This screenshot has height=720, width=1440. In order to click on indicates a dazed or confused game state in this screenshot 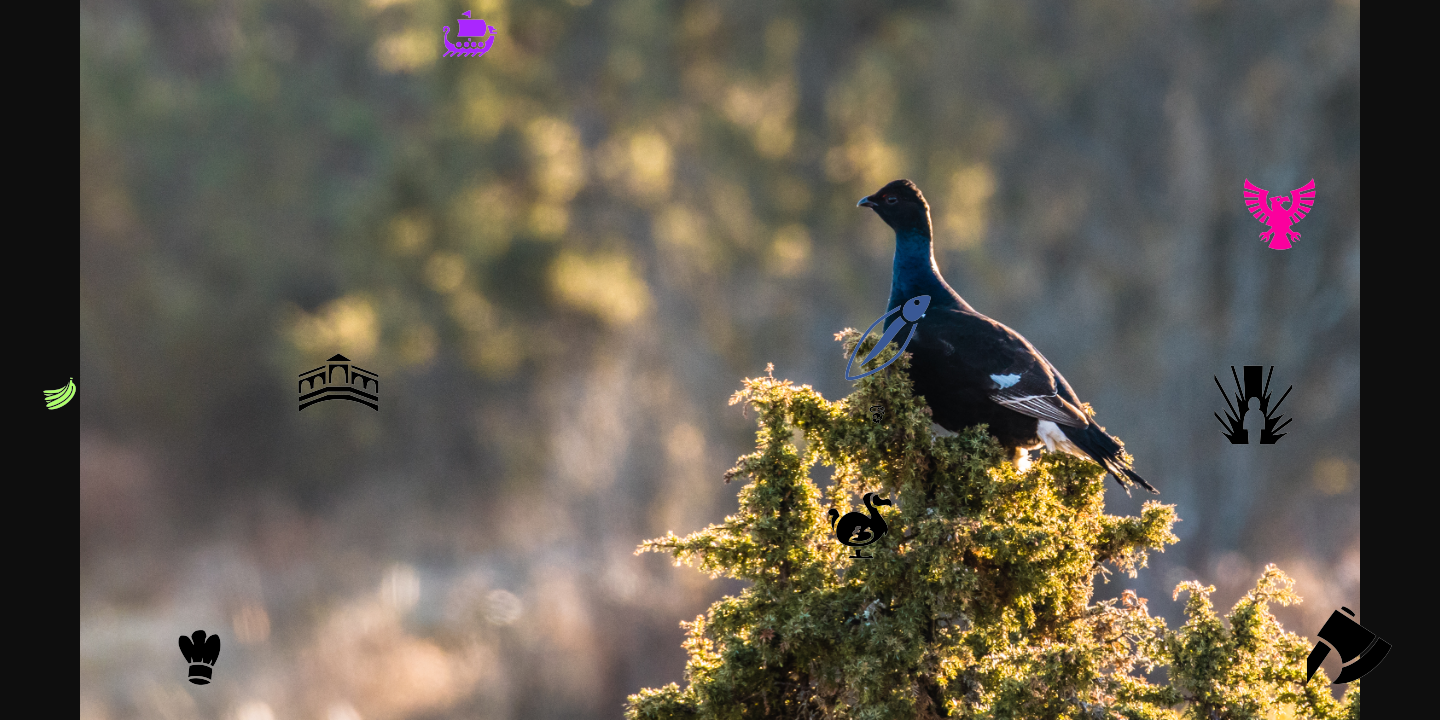, I will do `click(877, 414)`.